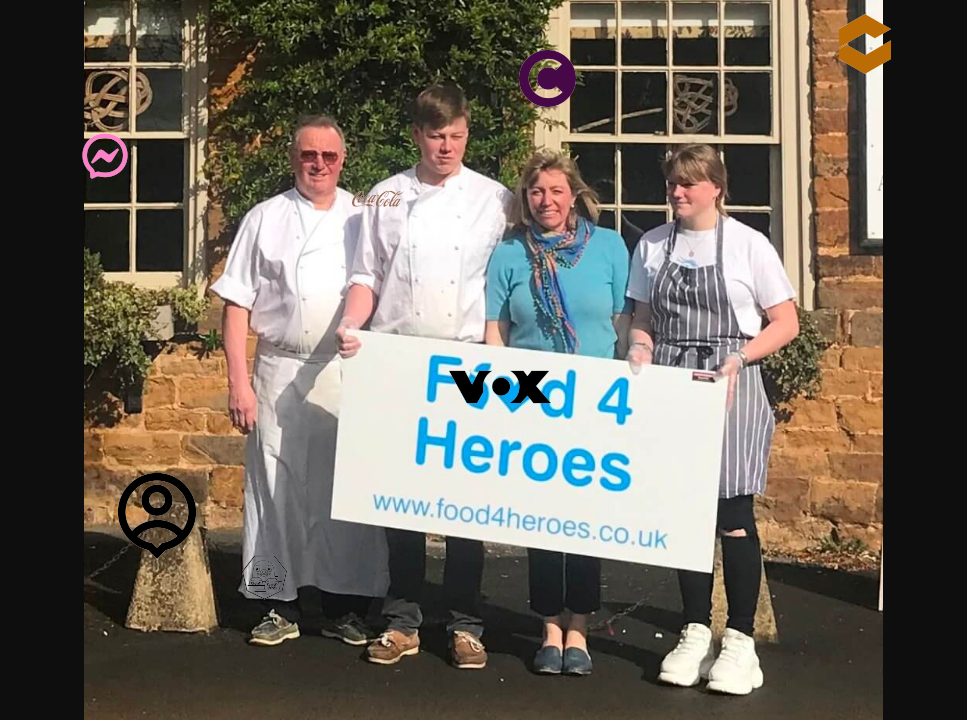 The width and height of the screenshot is (967, 720). I want to click on open podman container management application, so click(264, 577).